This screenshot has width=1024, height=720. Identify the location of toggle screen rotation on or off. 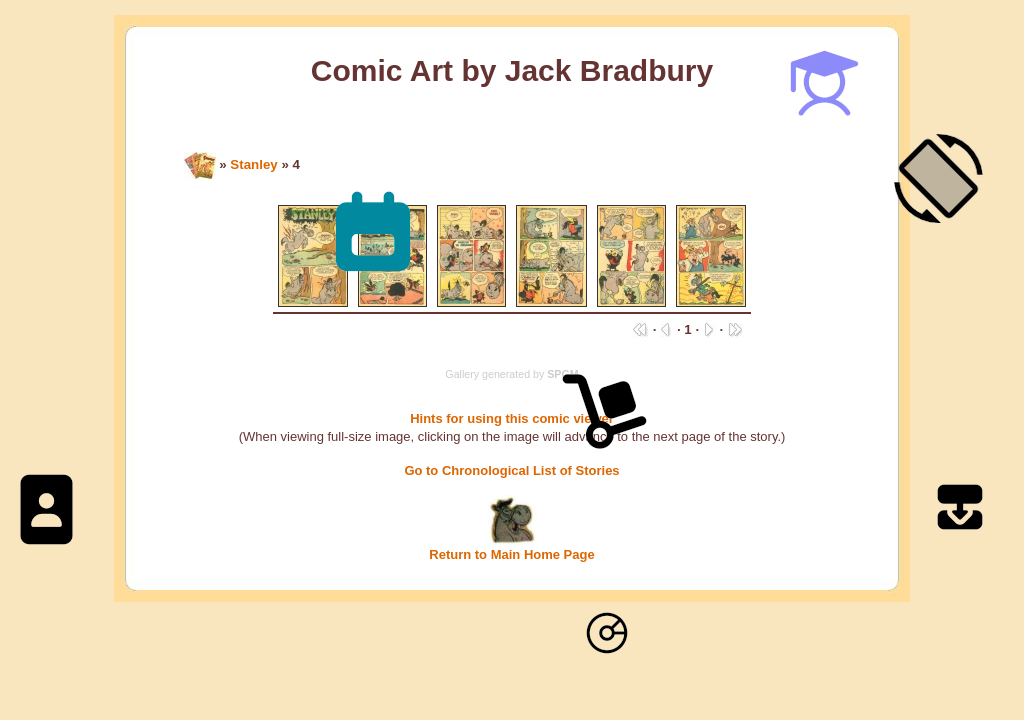
(938, 178).